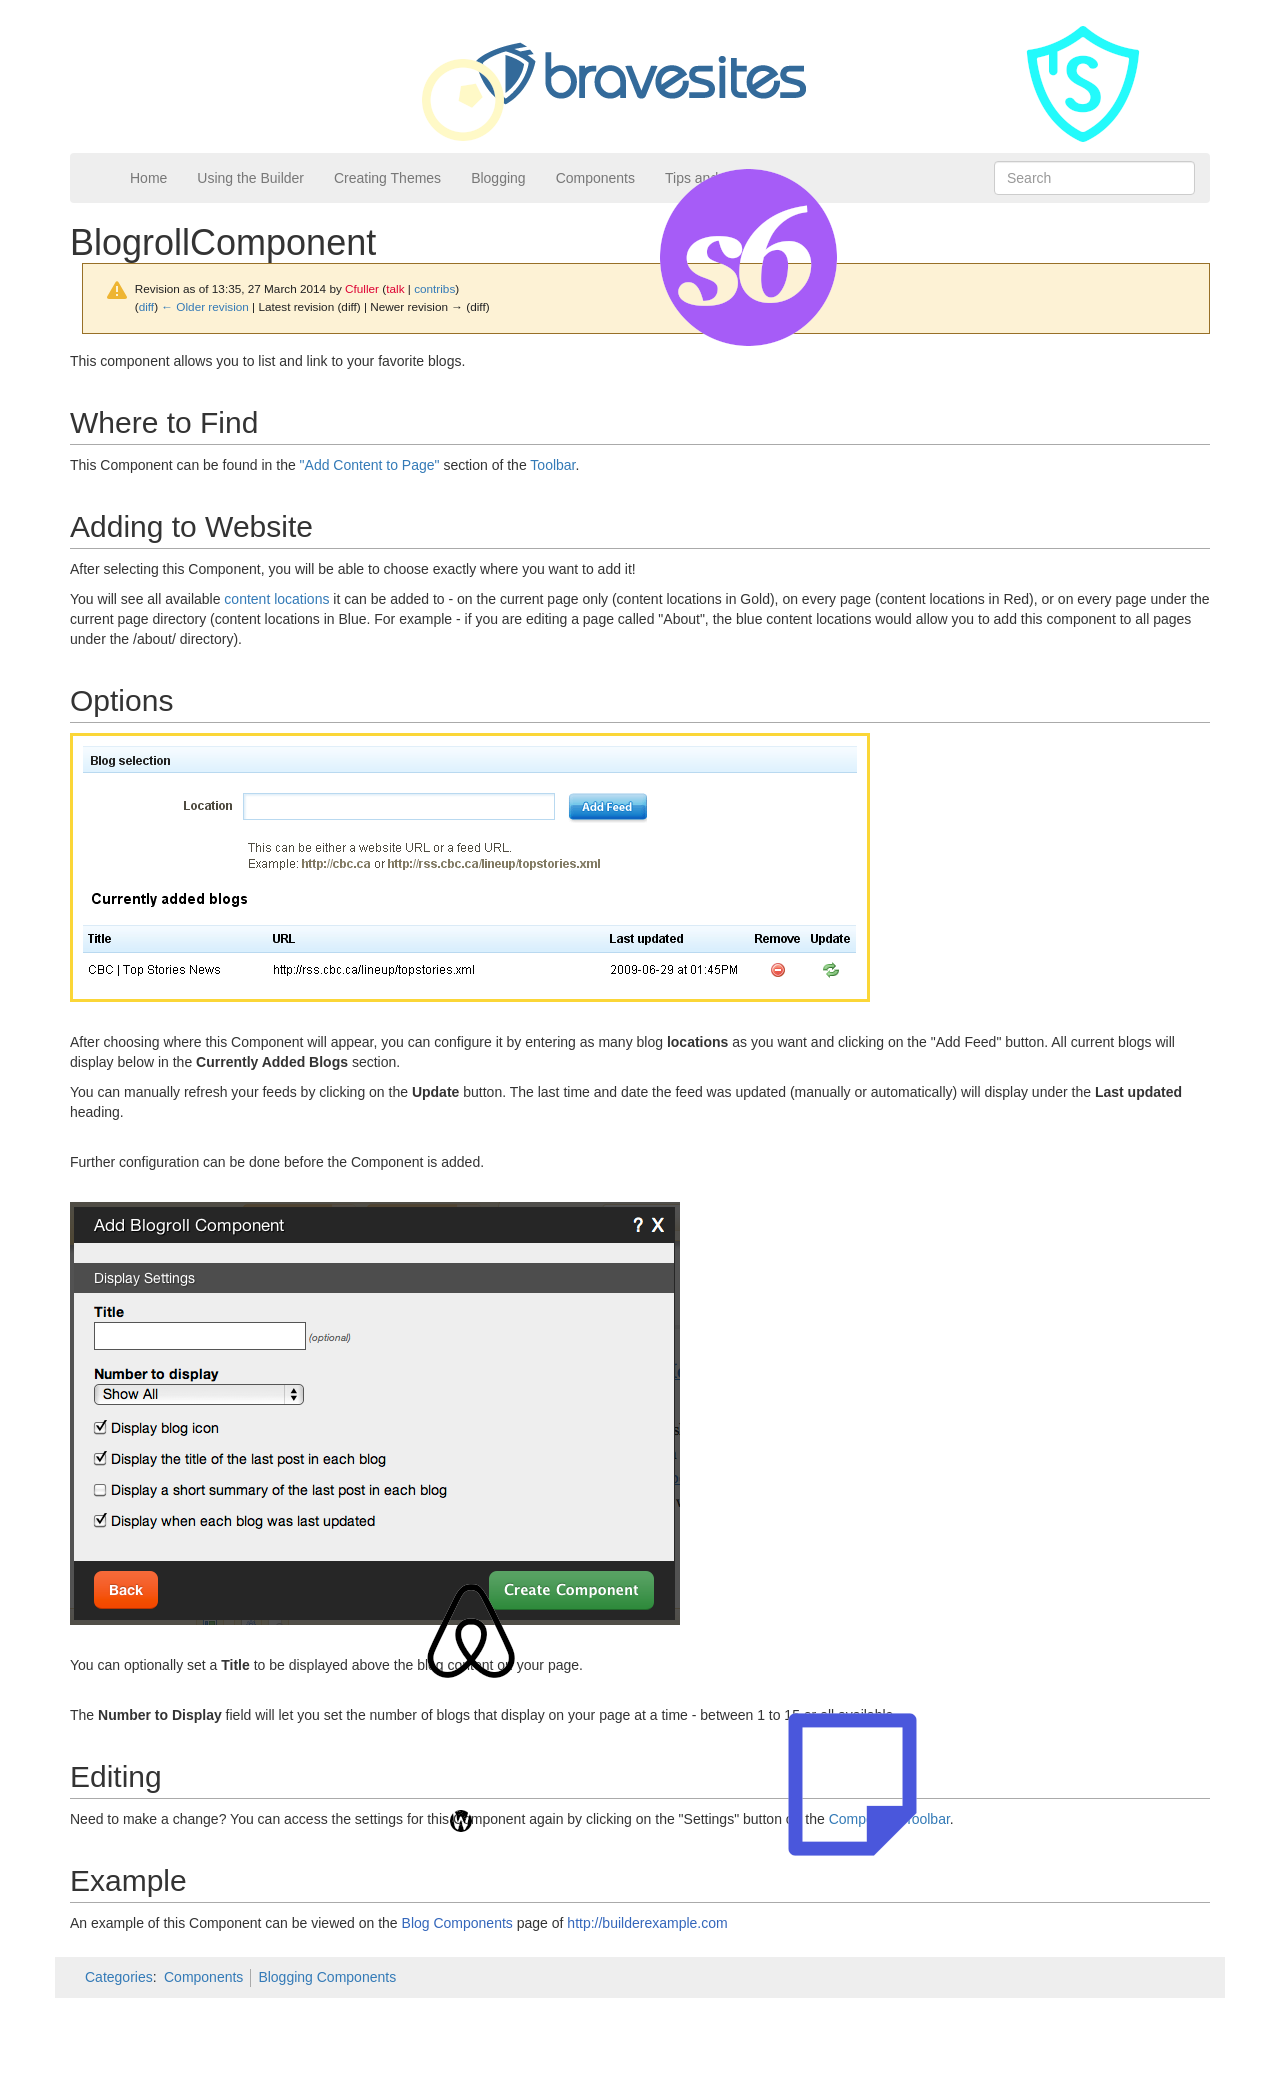  I want to click on open kuula 360° photo platform, so click(463, 100).